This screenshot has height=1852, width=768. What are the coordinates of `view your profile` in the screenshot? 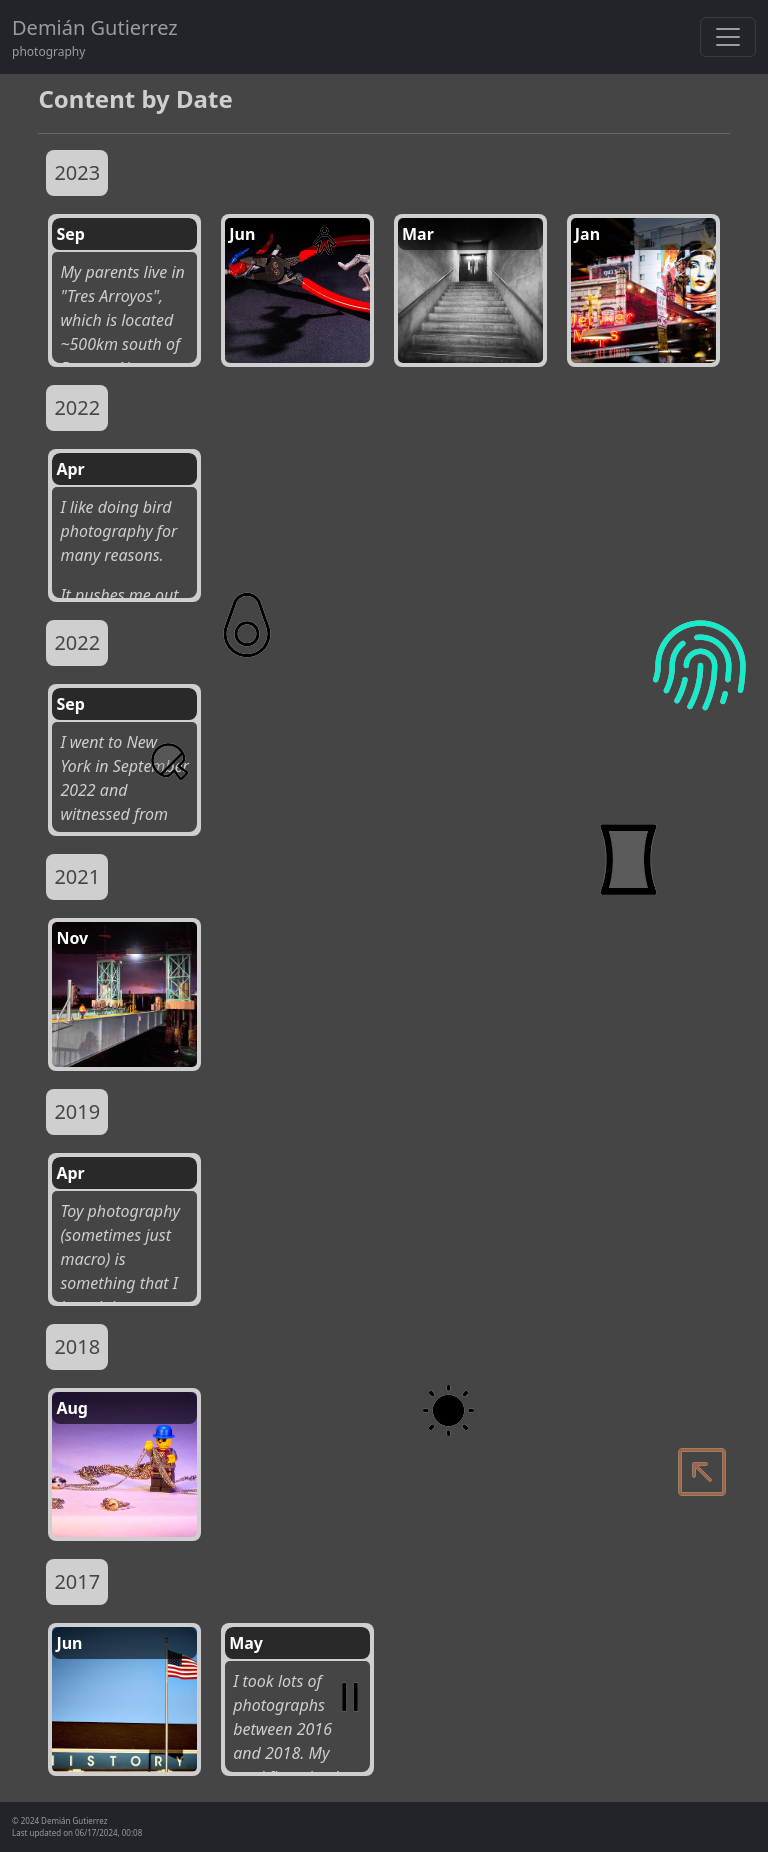 It's located at (324, 241).